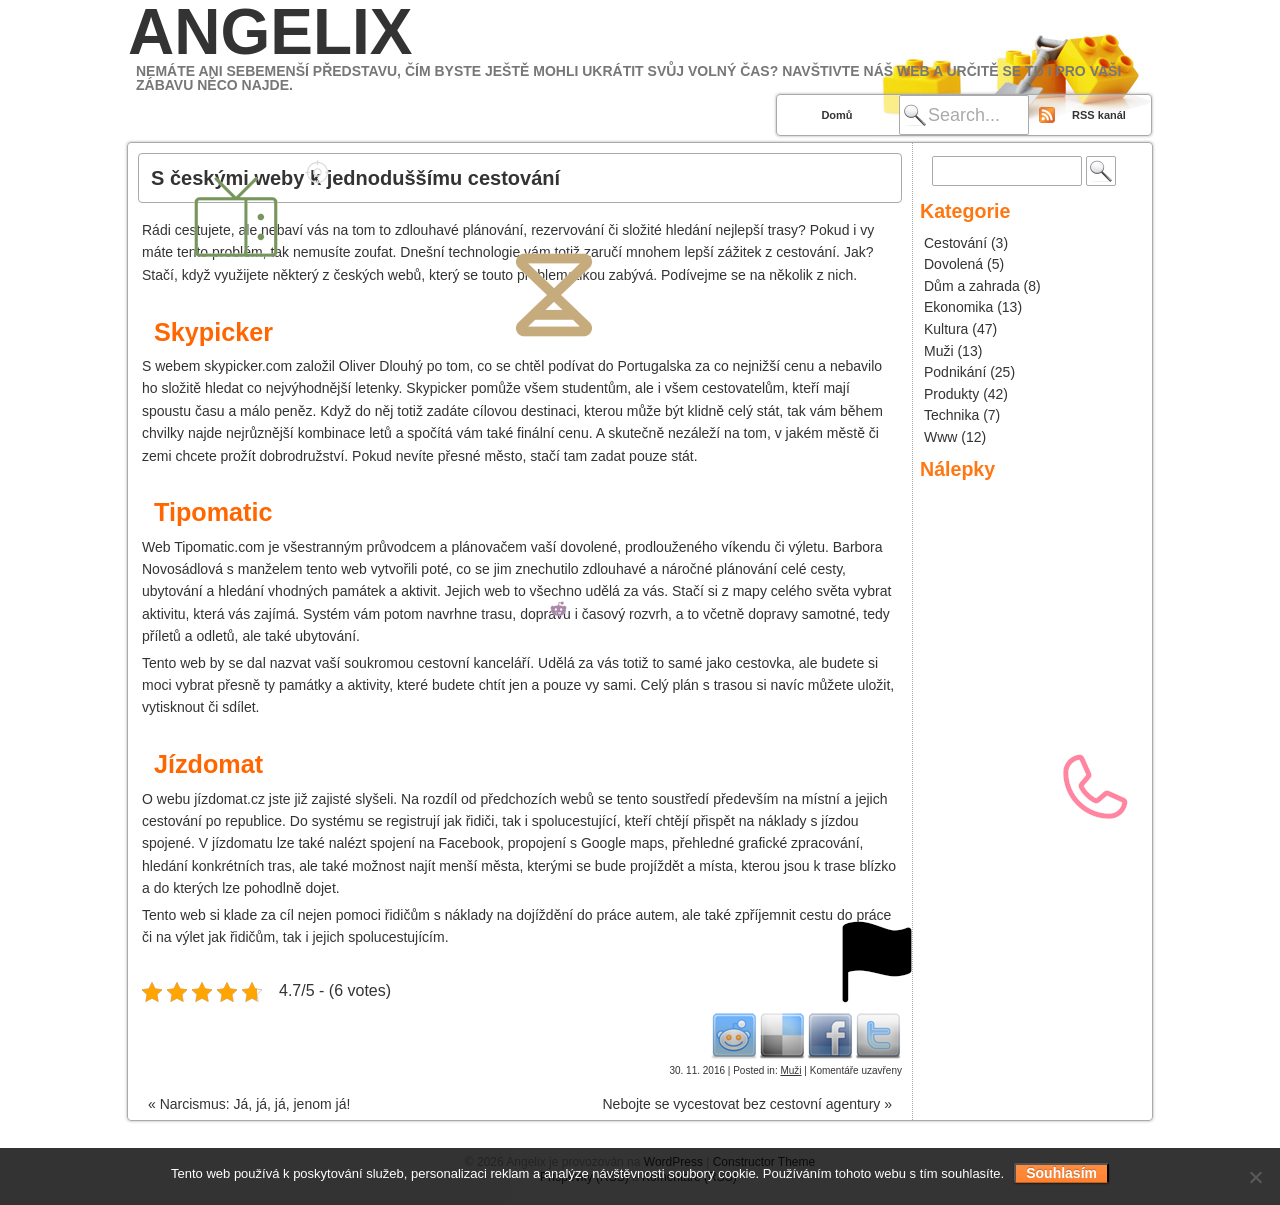 Image resolution: width=1280 pixels, height=1205 pixels. What do you see at coordinates (236, 222) in the screenshot?
I see `access TV or video streaming features` at bounding box center [236, 222].